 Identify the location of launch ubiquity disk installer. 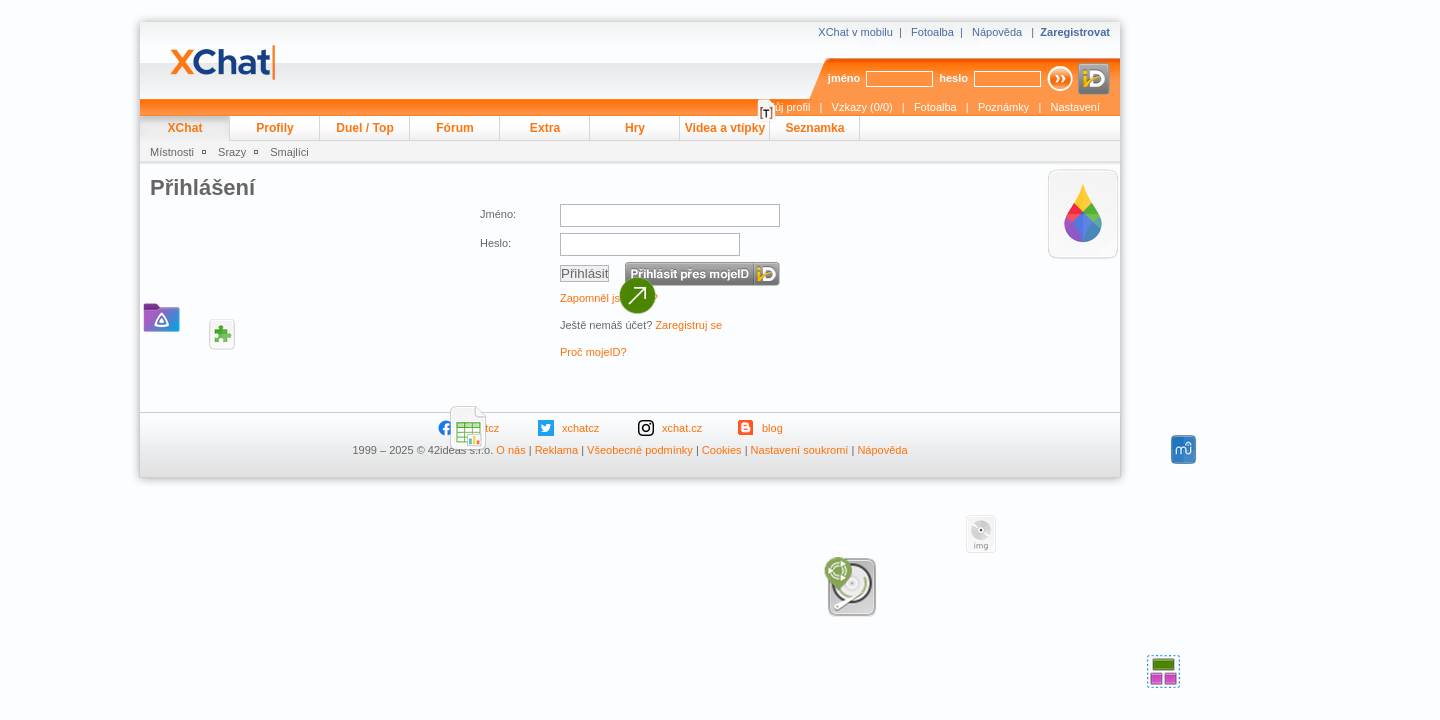
(852, 587).